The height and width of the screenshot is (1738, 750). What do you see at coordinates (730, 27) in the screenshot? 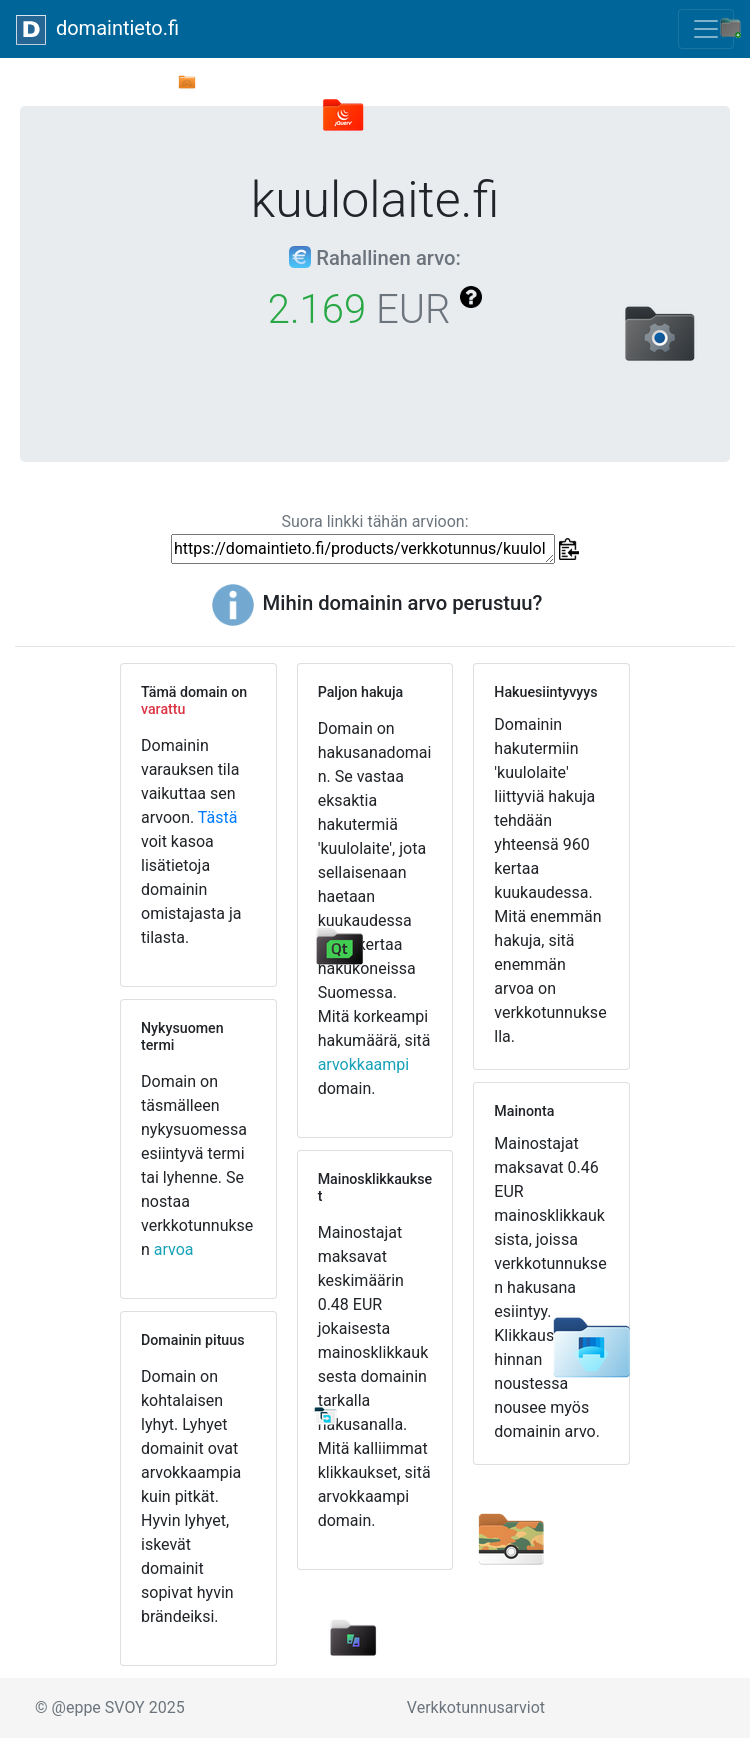
I see `create a new folder` at bounding box center [730, 27].